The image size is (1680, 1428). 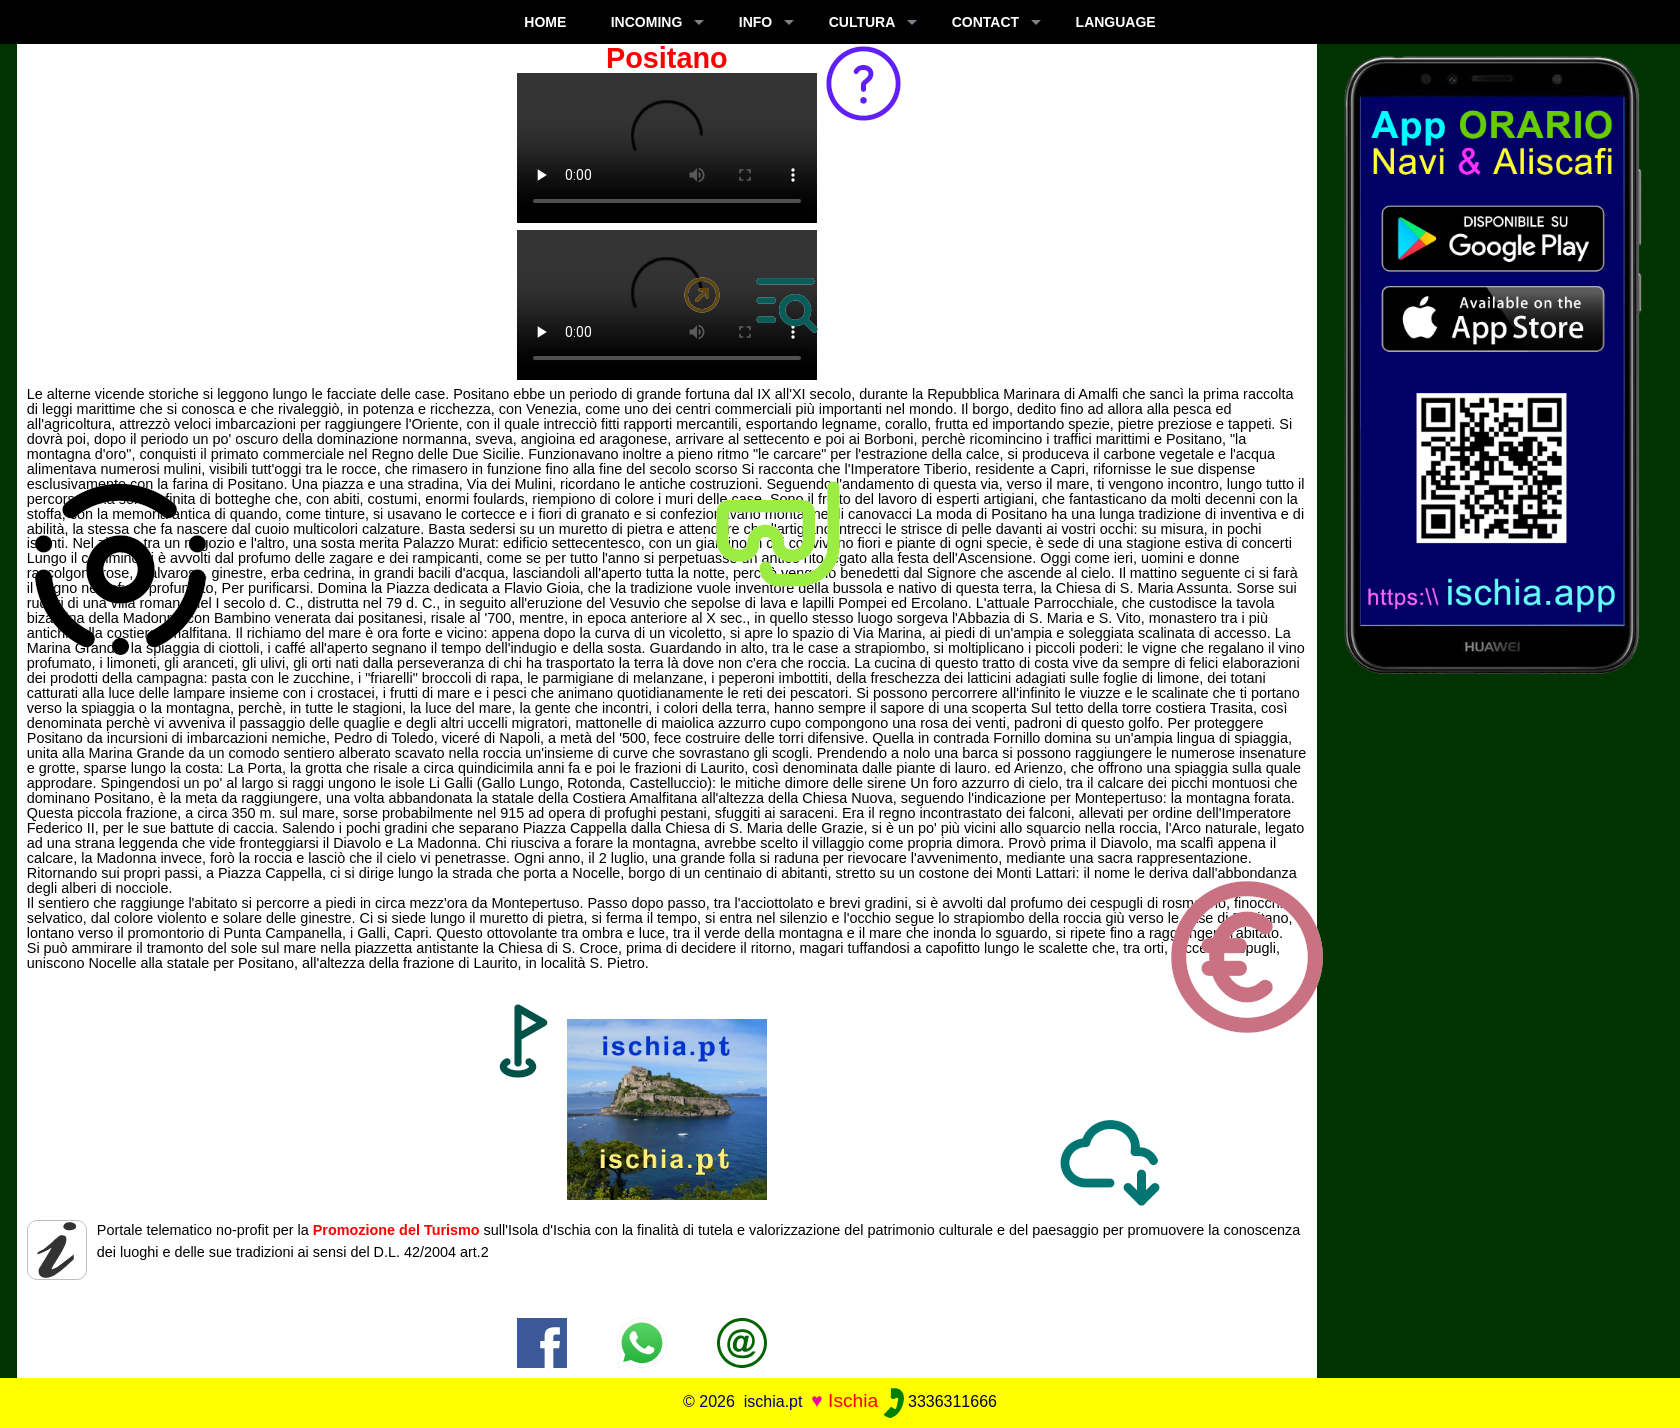 What do you see at coordinates (702, 295) in the screenshot?
I see `open link in new tab or external site` at bounding box center [702, 295].